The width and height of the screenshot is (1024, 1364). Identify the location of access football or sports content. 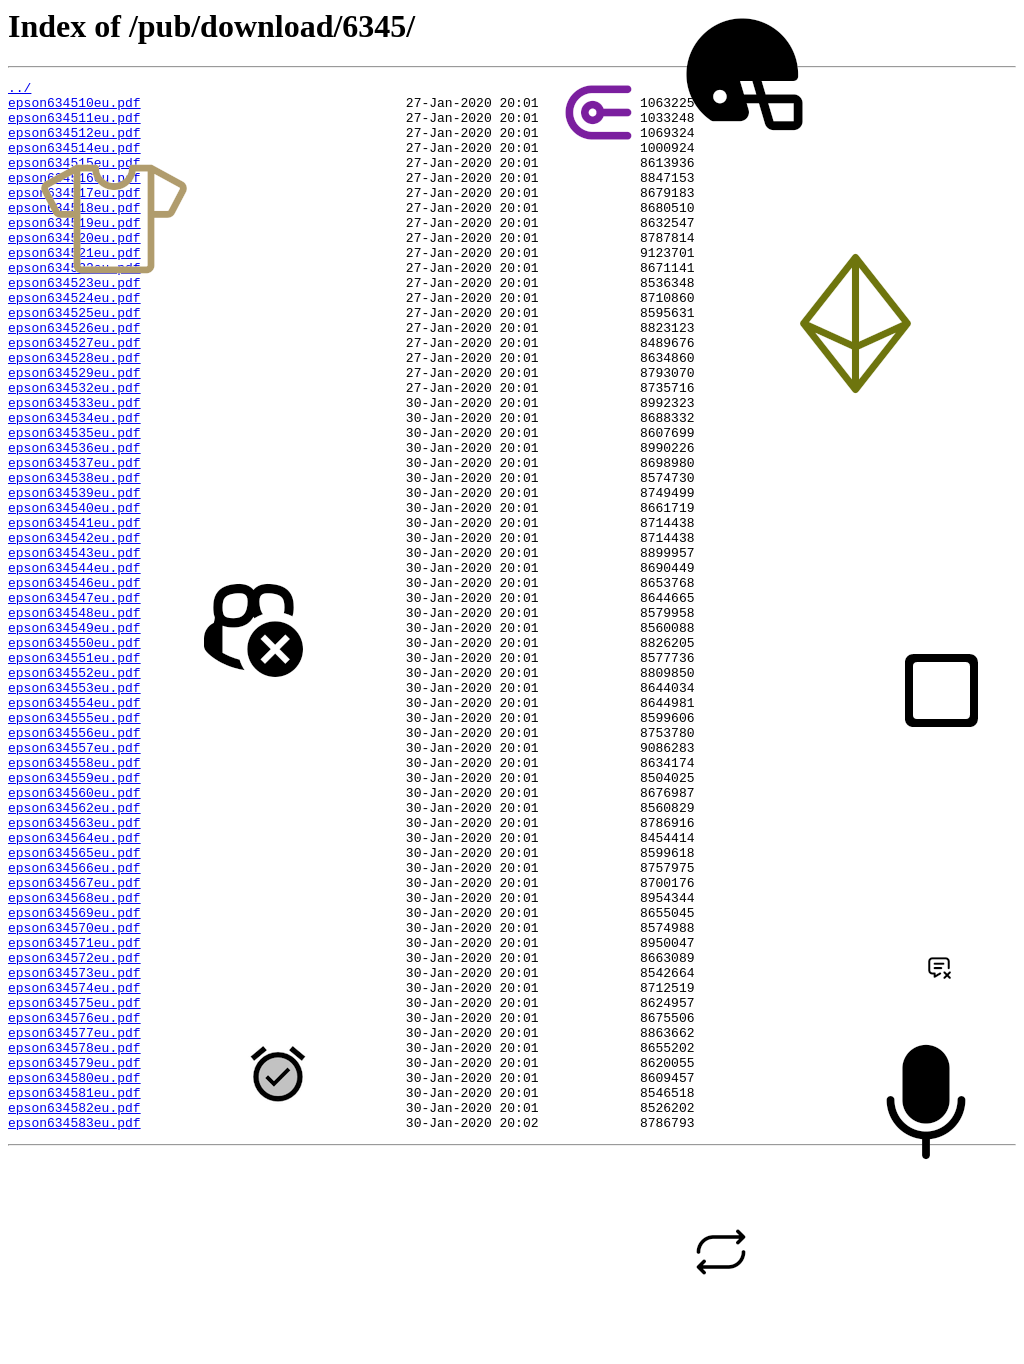
(744, 76).